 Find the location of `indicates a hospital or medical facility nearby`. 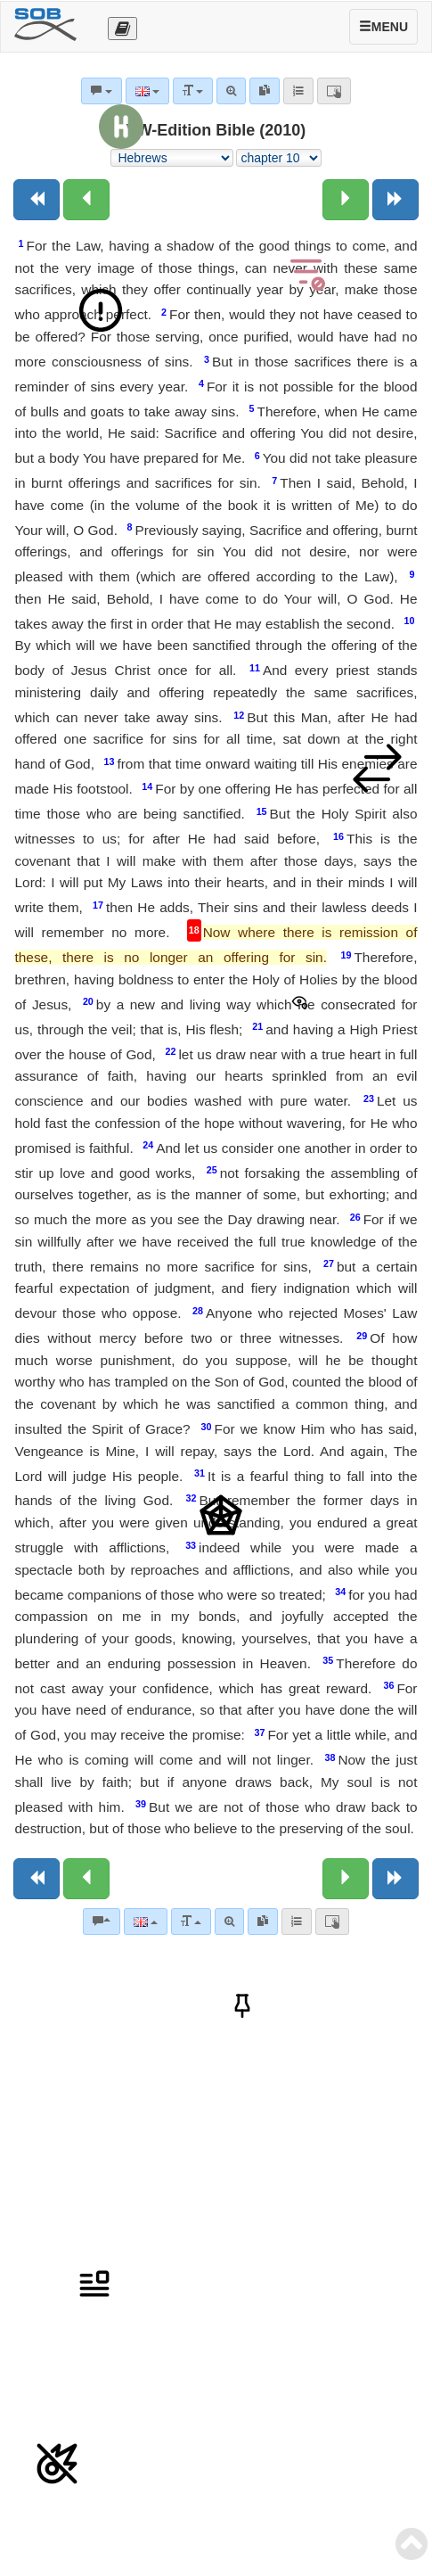

indicates a hospital or medical facility nearby is located at coordinates (121, 127).